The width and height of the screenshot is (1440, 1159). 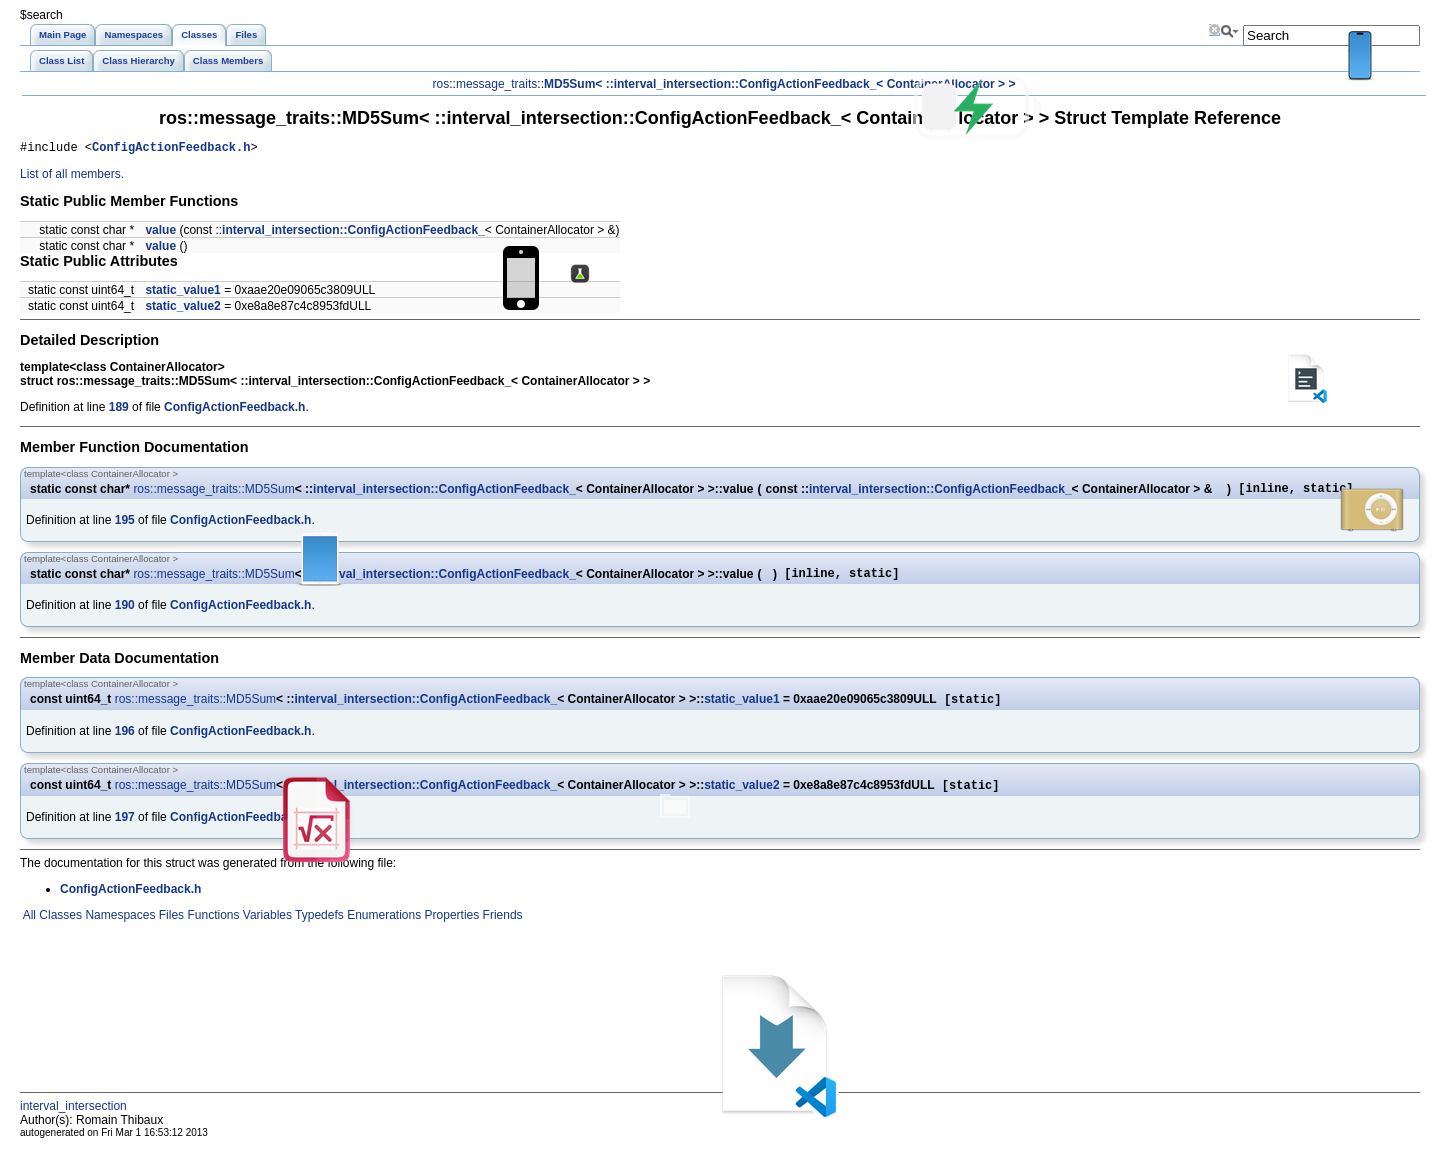 I want to click on iPad Pro with cellular connectivity, so click(x=320, y=559).